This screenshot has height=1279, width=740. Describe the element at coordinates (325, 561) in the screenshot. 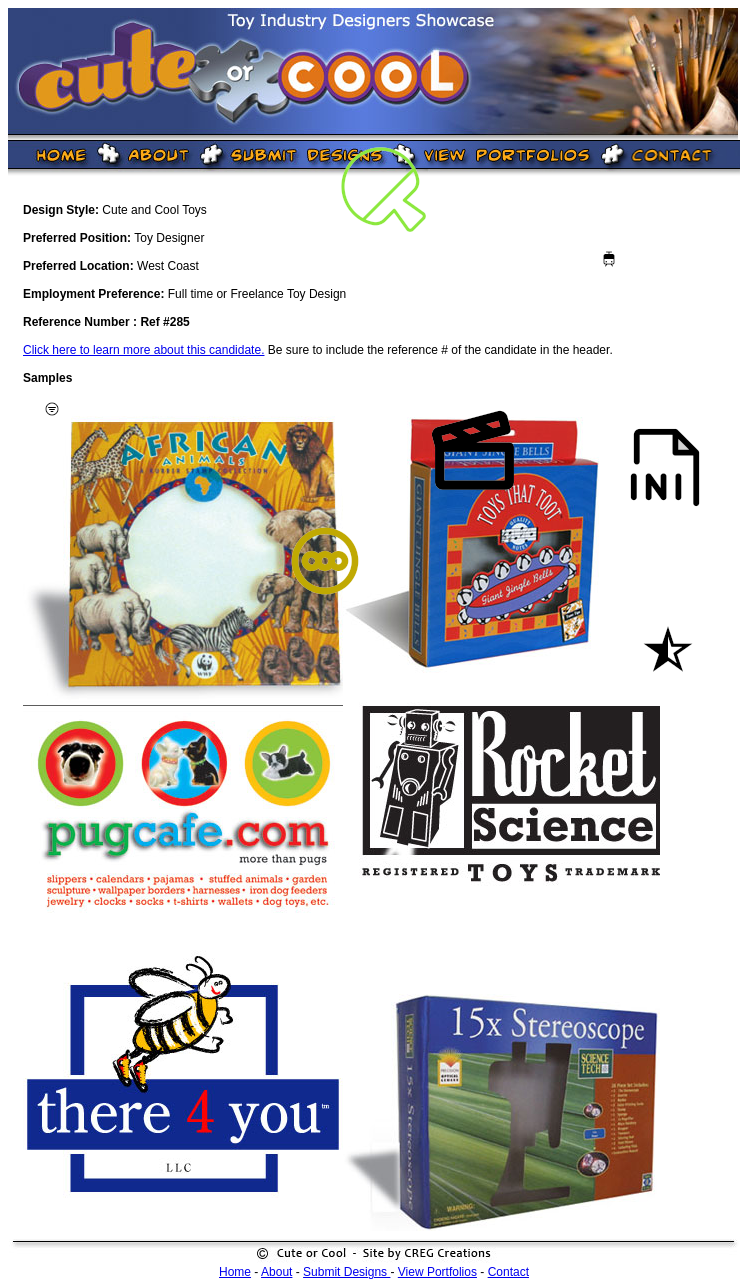

I see `open Letterboxd app` at that location.